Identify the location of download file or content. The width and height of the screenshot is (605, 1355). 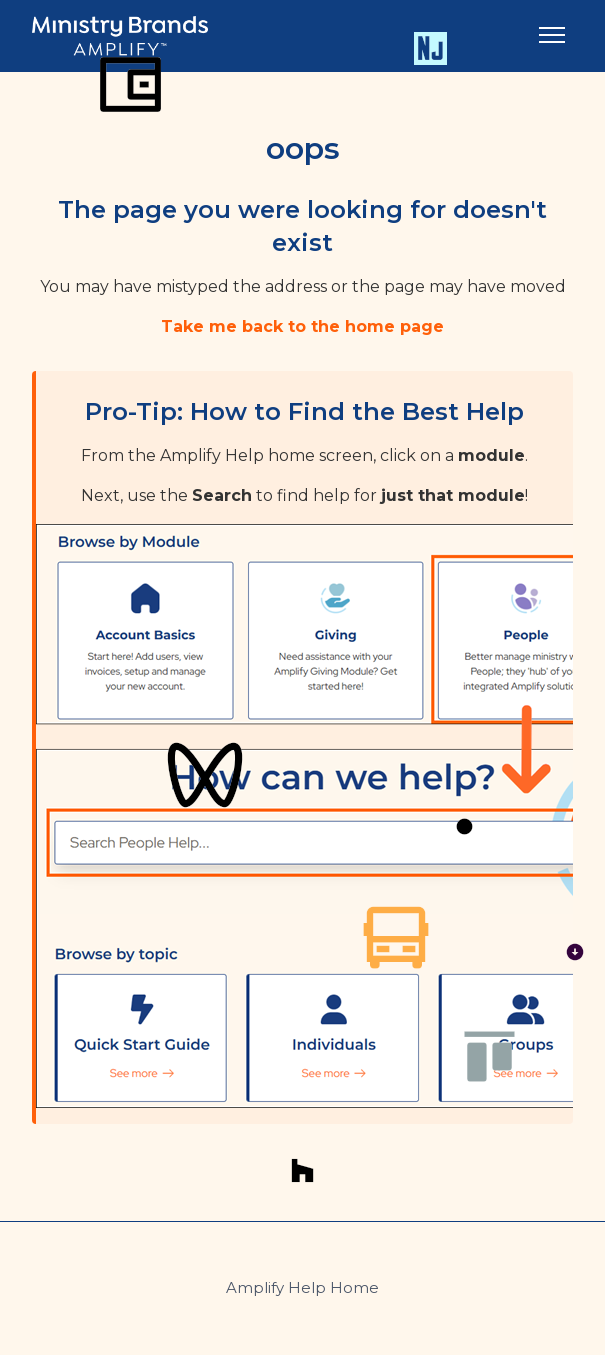
(575, 952).